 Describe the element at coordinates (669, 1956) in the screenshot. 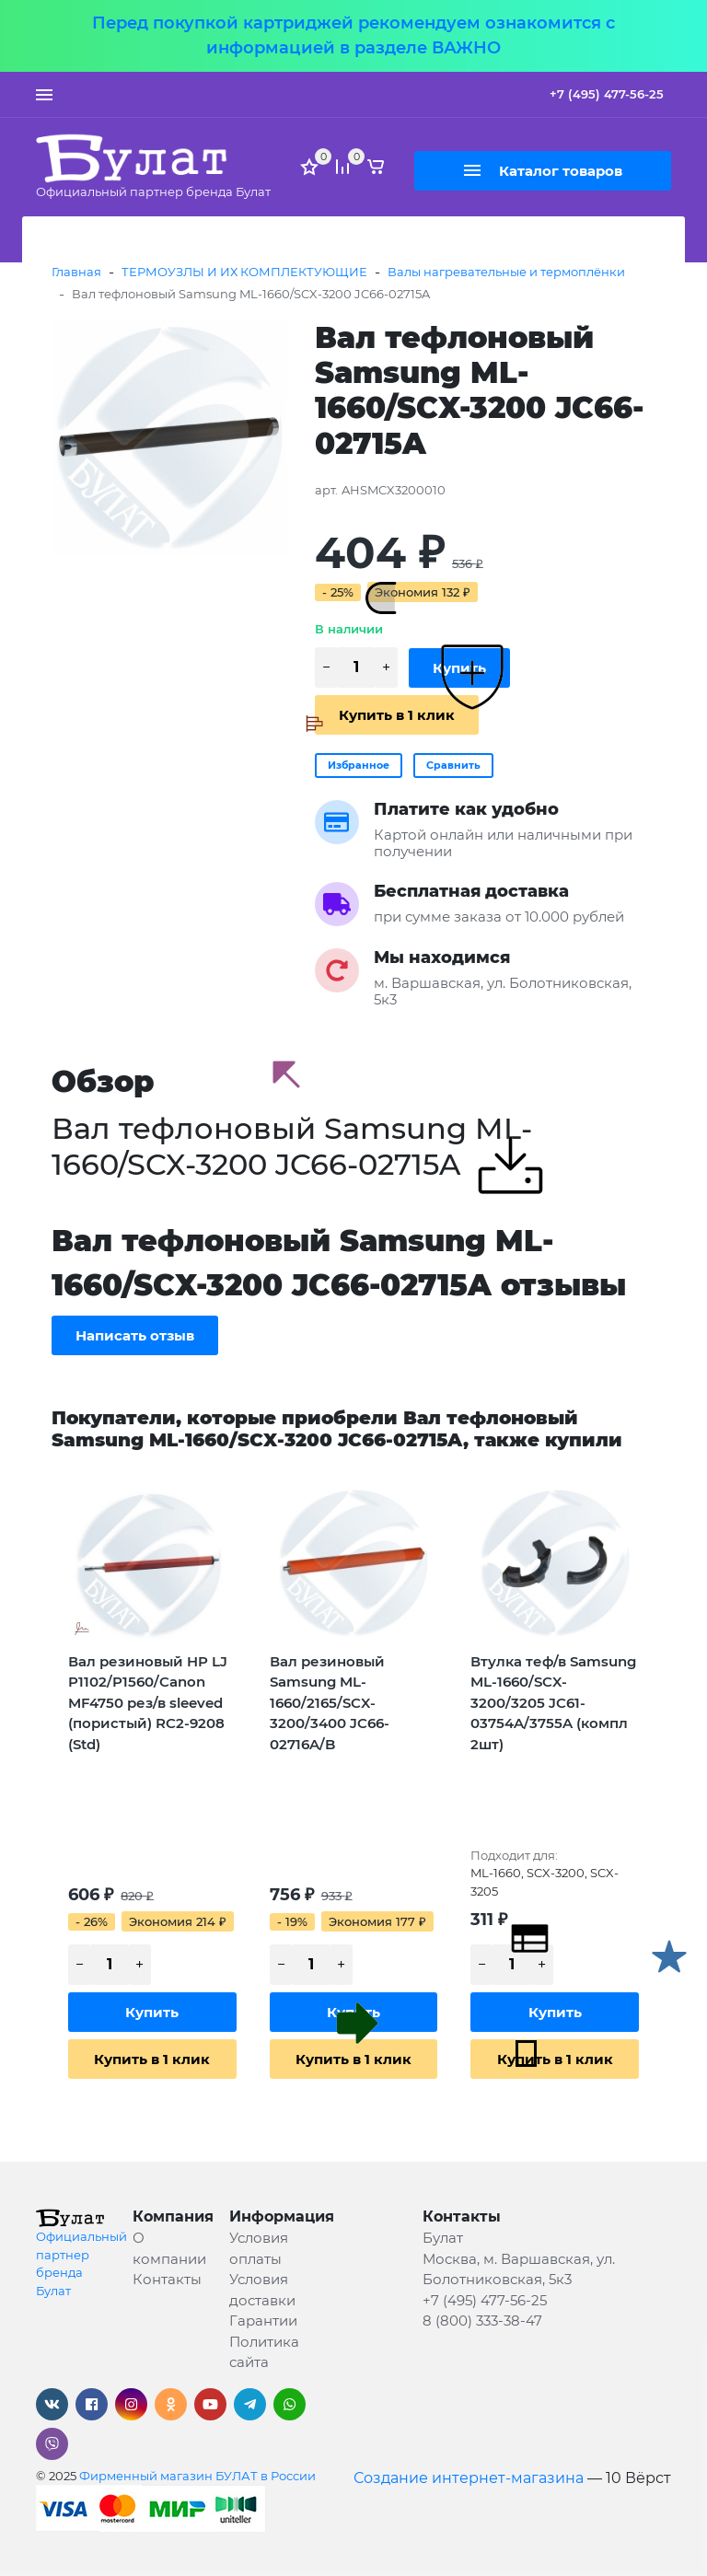

I see `add to favorites` at that location.